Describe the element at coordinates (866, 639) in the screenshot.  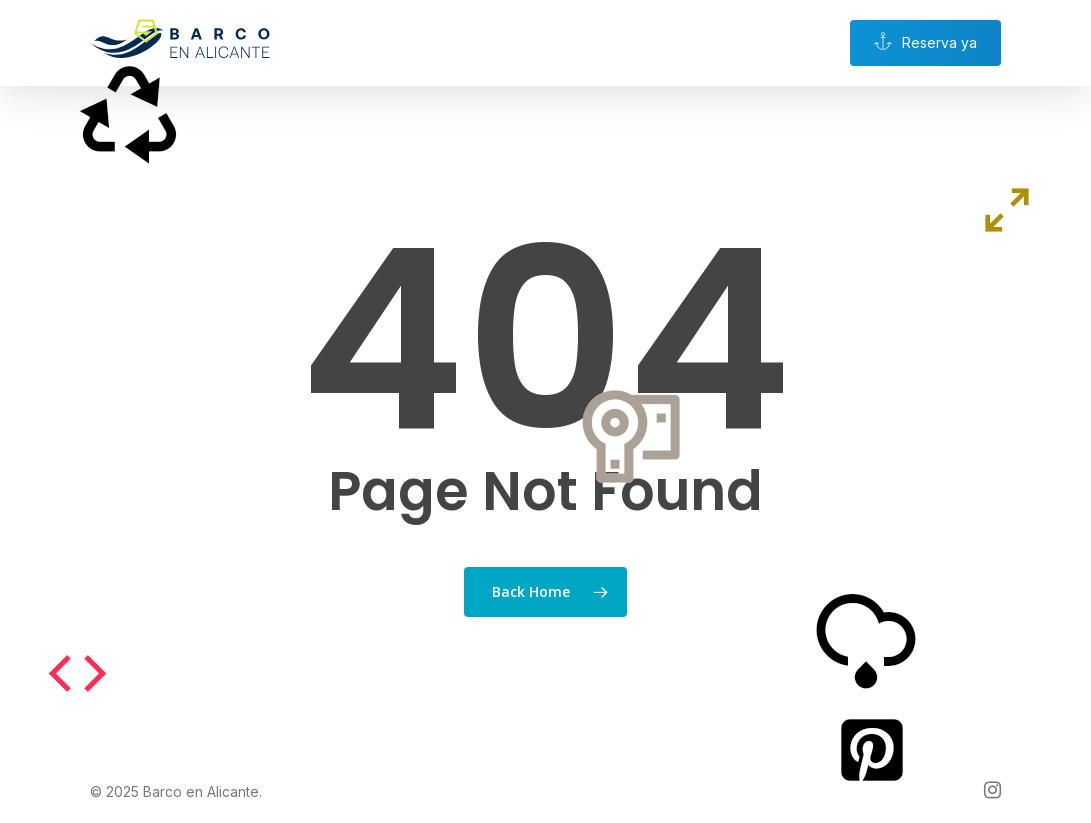
I see `indicates rainy weather conditions` at that location.